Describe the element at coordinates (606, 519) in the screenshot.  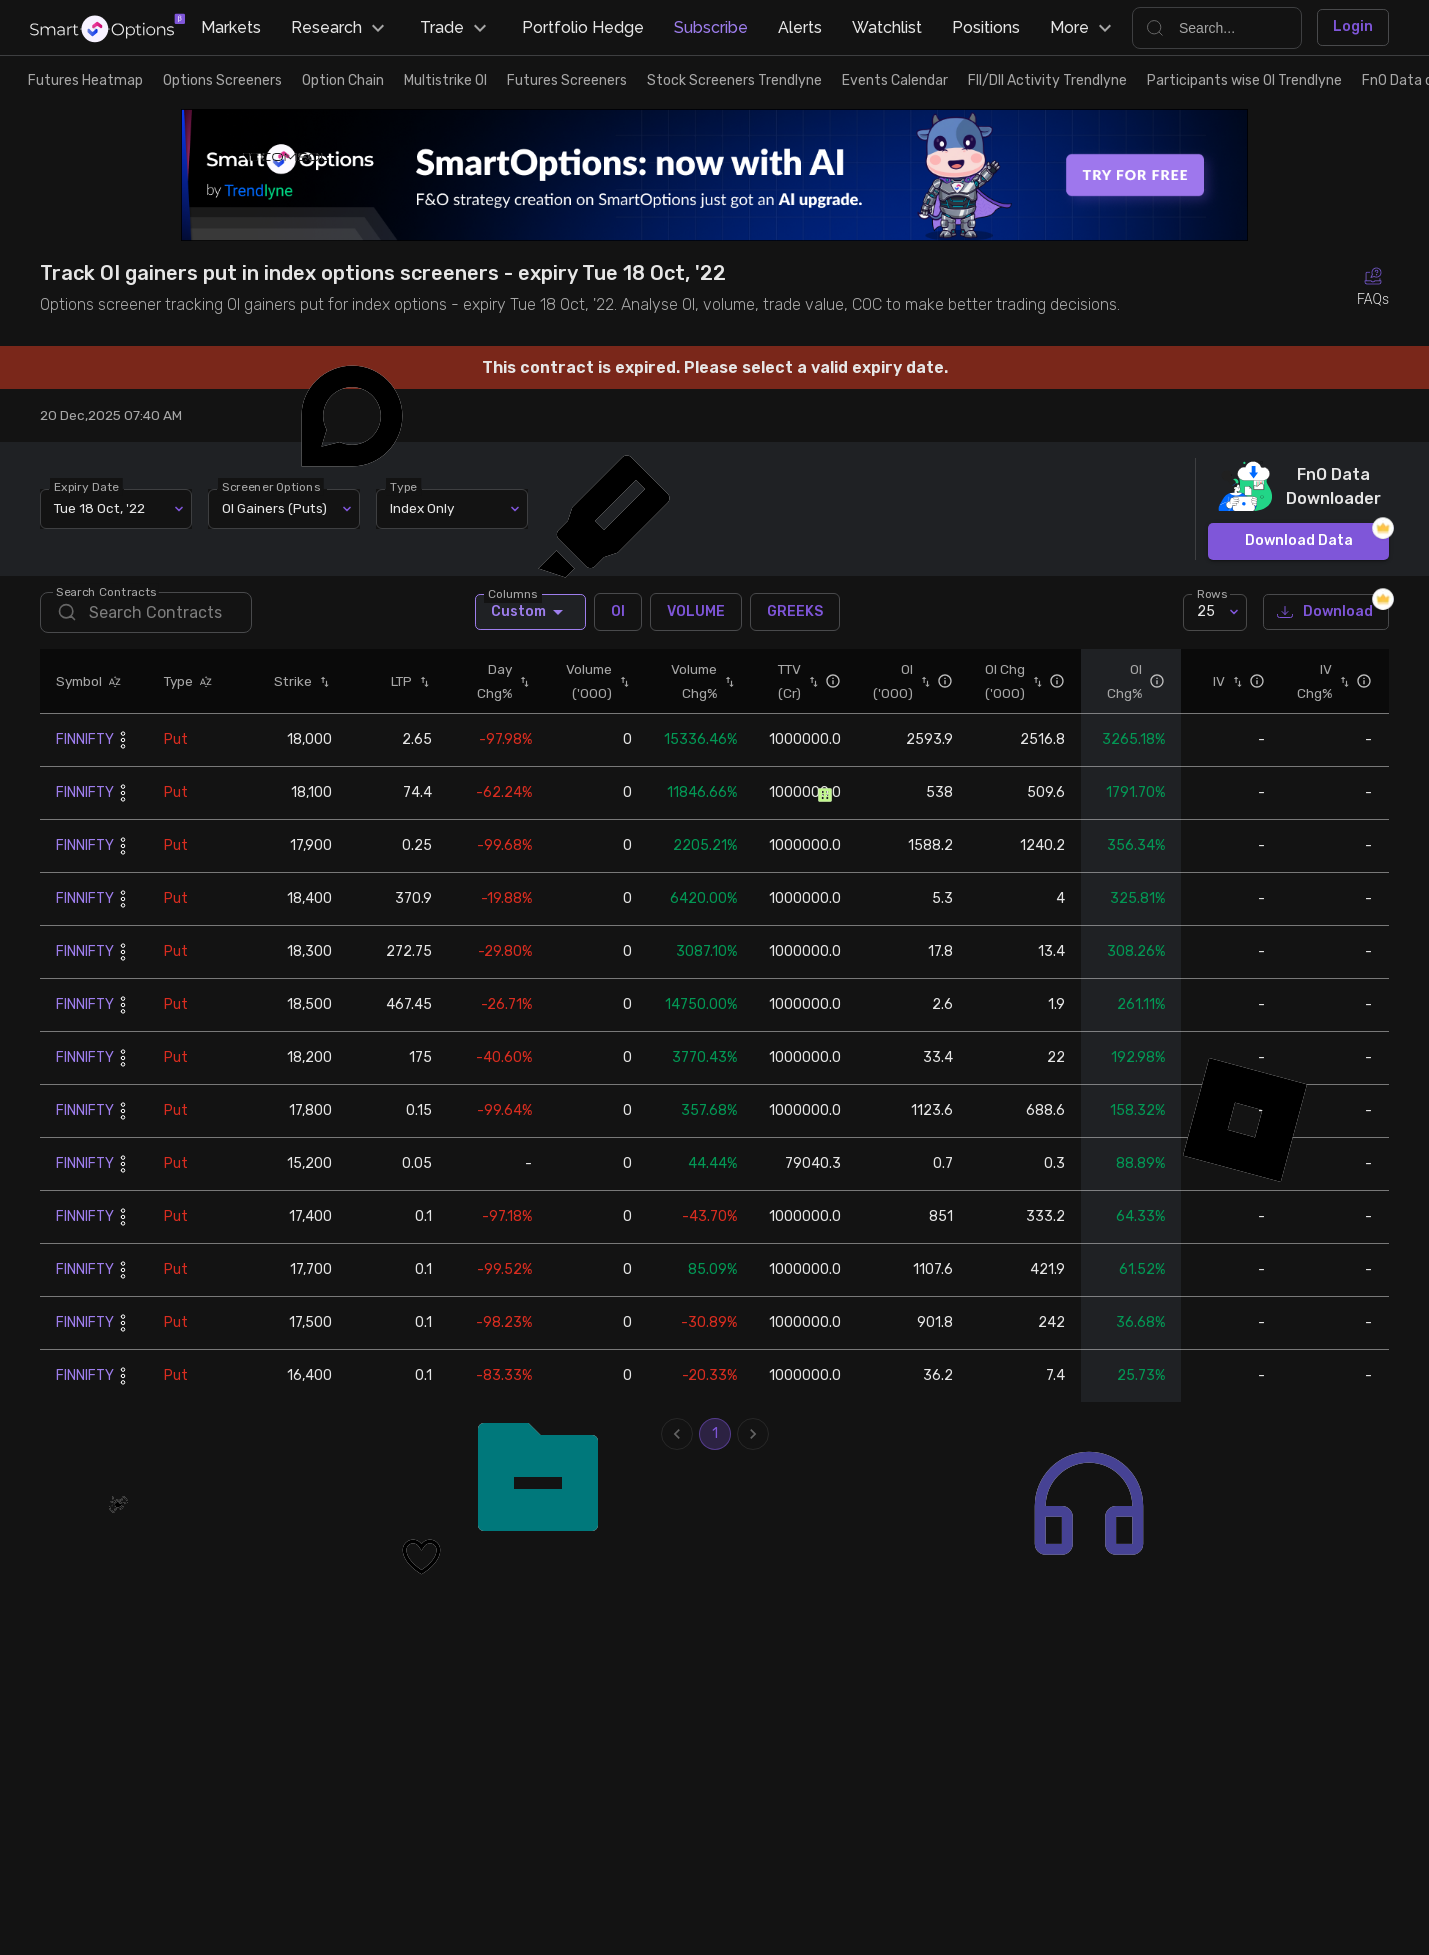
I see `highlight or mark up text` at that location.